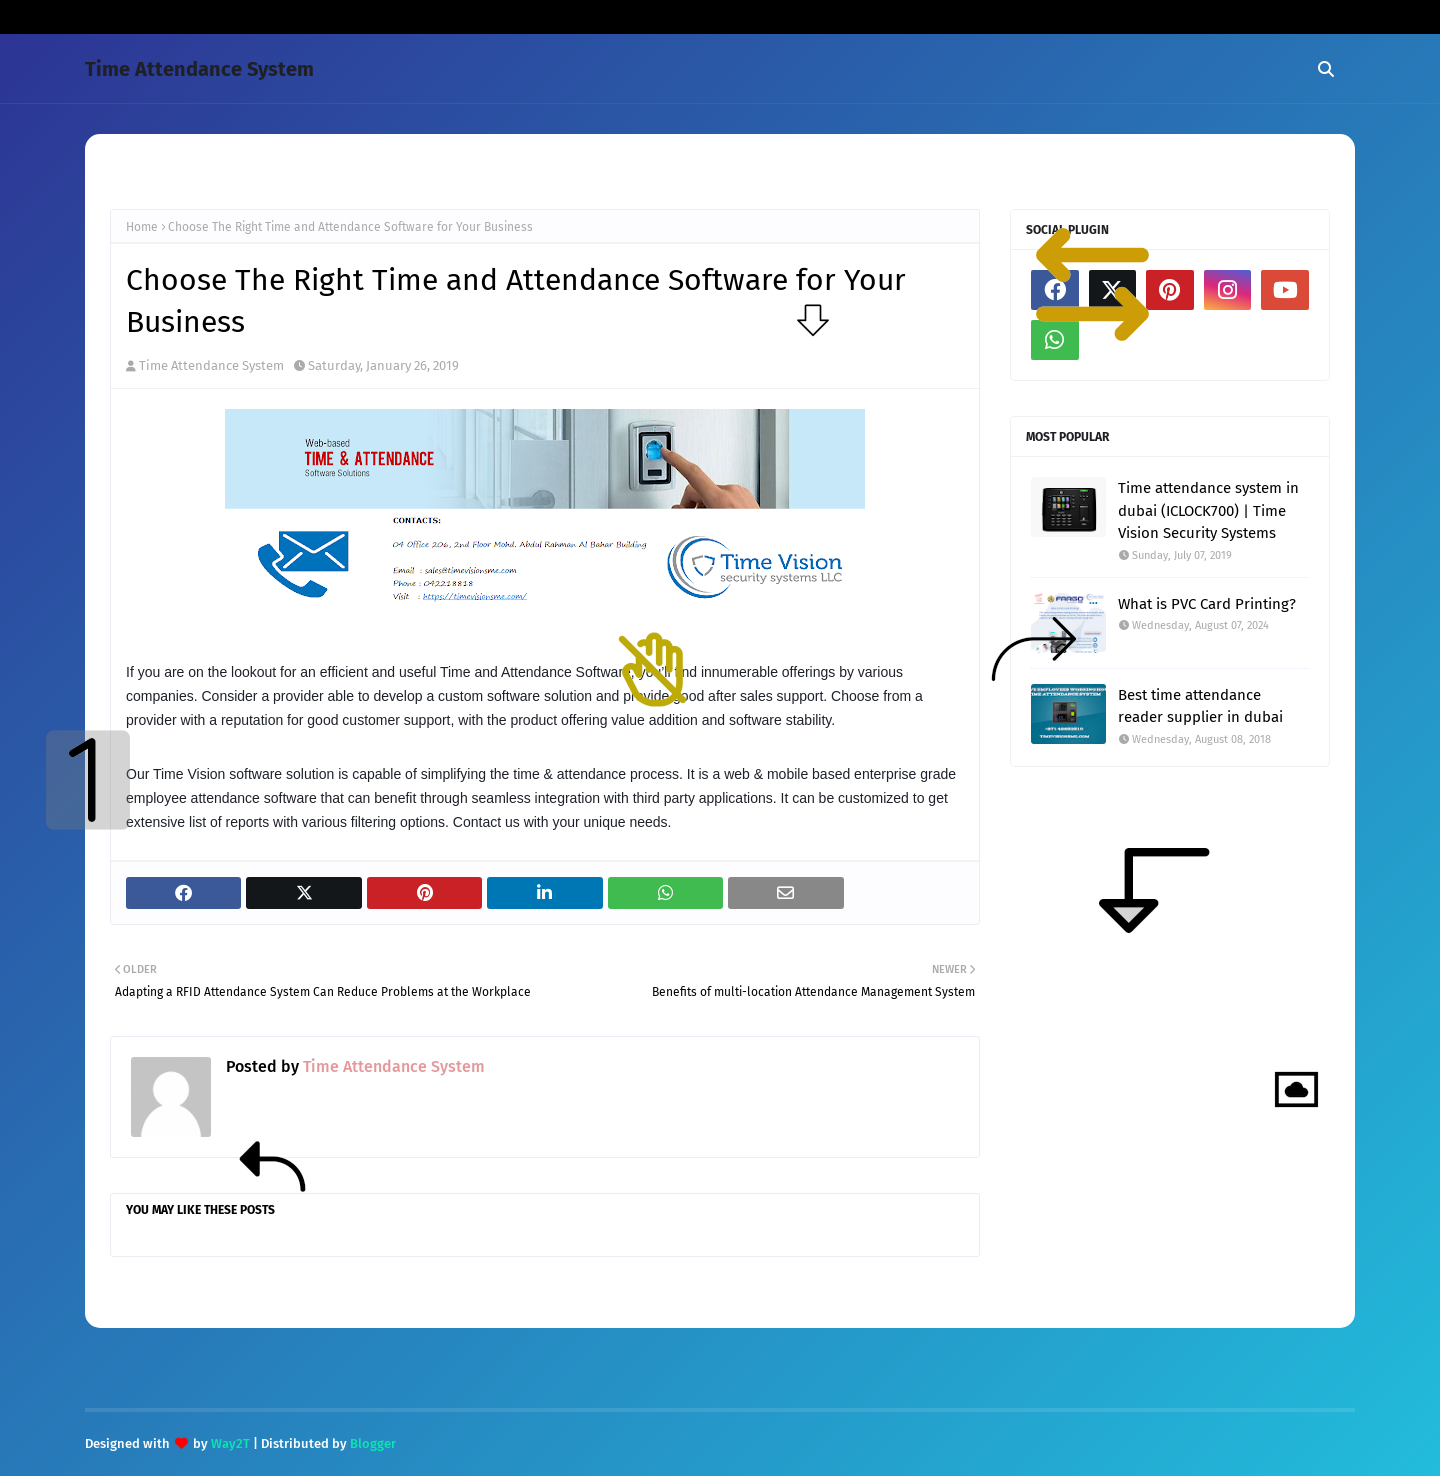 This screenshot has width=1440, height=1476. I want to click on disable touch or gesture controls, so click(652, 669).